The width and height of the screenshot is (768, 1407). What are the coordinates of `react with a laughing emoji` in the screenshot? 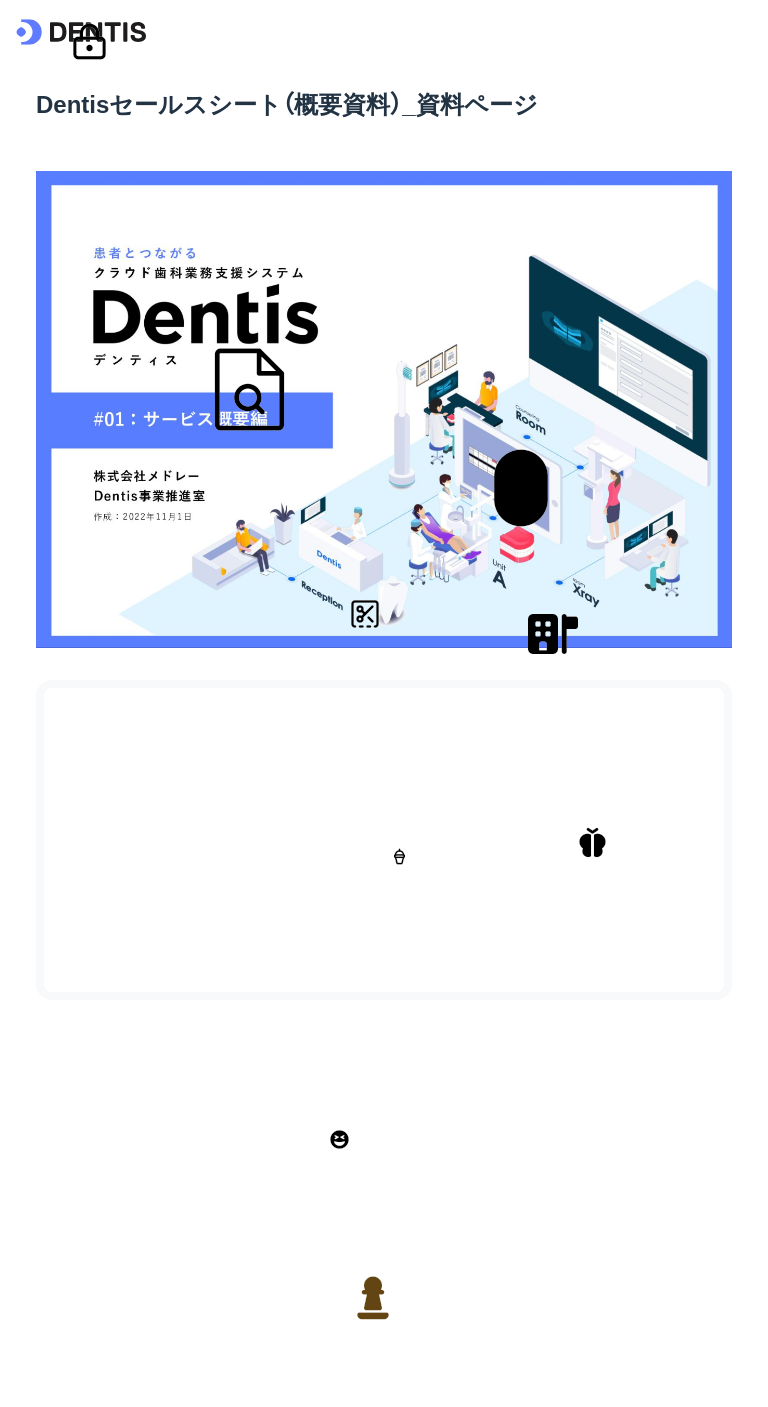 It's located at (339, 1139).